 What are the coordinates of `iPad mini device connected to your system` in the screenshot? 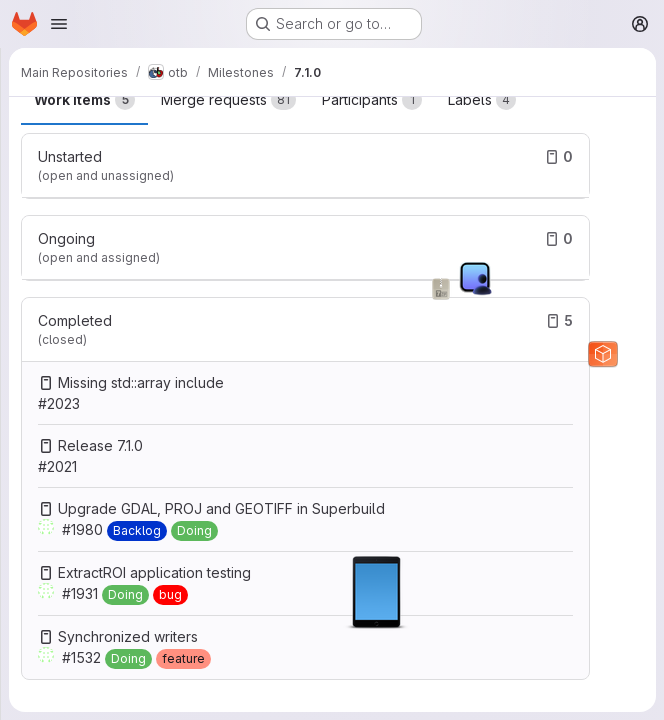 It's located at (376, 585).